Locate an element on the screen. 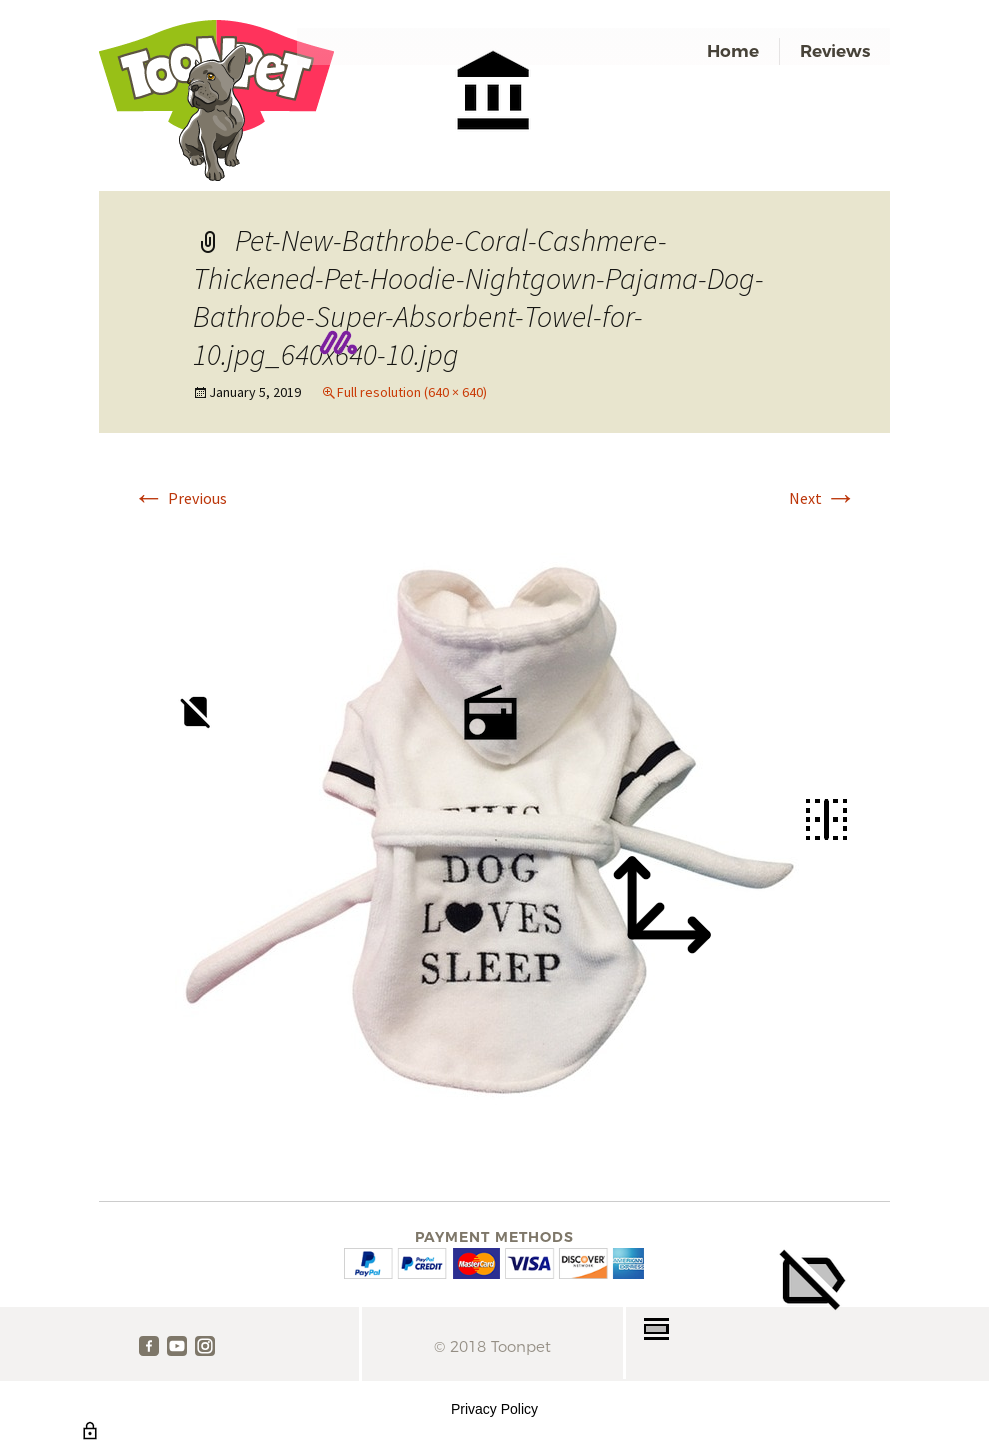 The image size is (989, 1444). view day layout or agenda is located at coordinates (657, 1329).